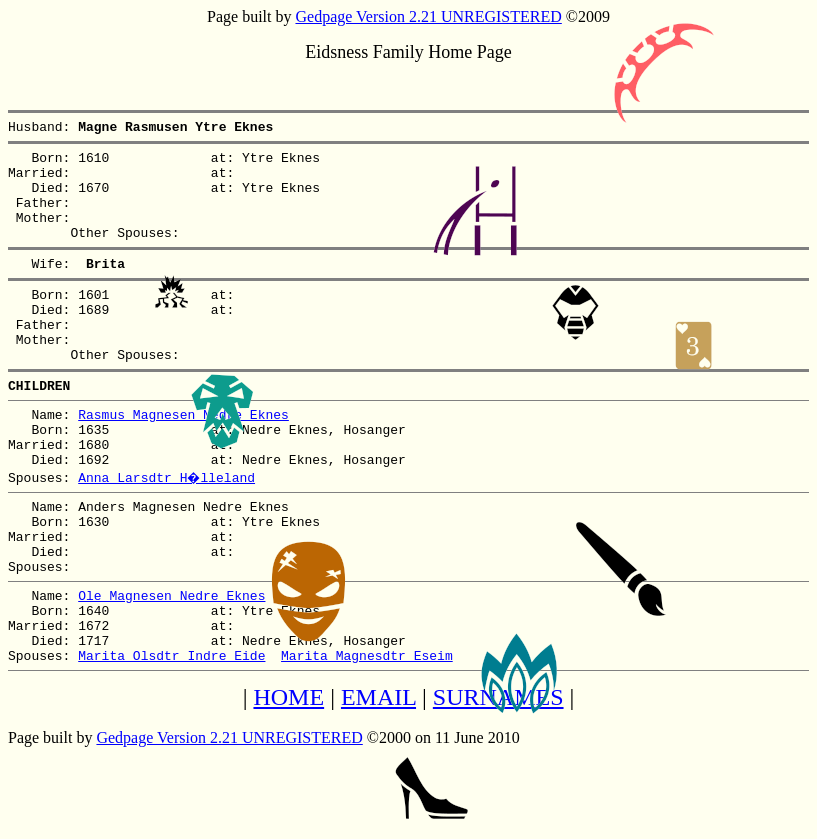  What do you see at coordinates (432, 788) in the screenshot?
I see `browse women's footwear category` at bounding box center [432, 788].